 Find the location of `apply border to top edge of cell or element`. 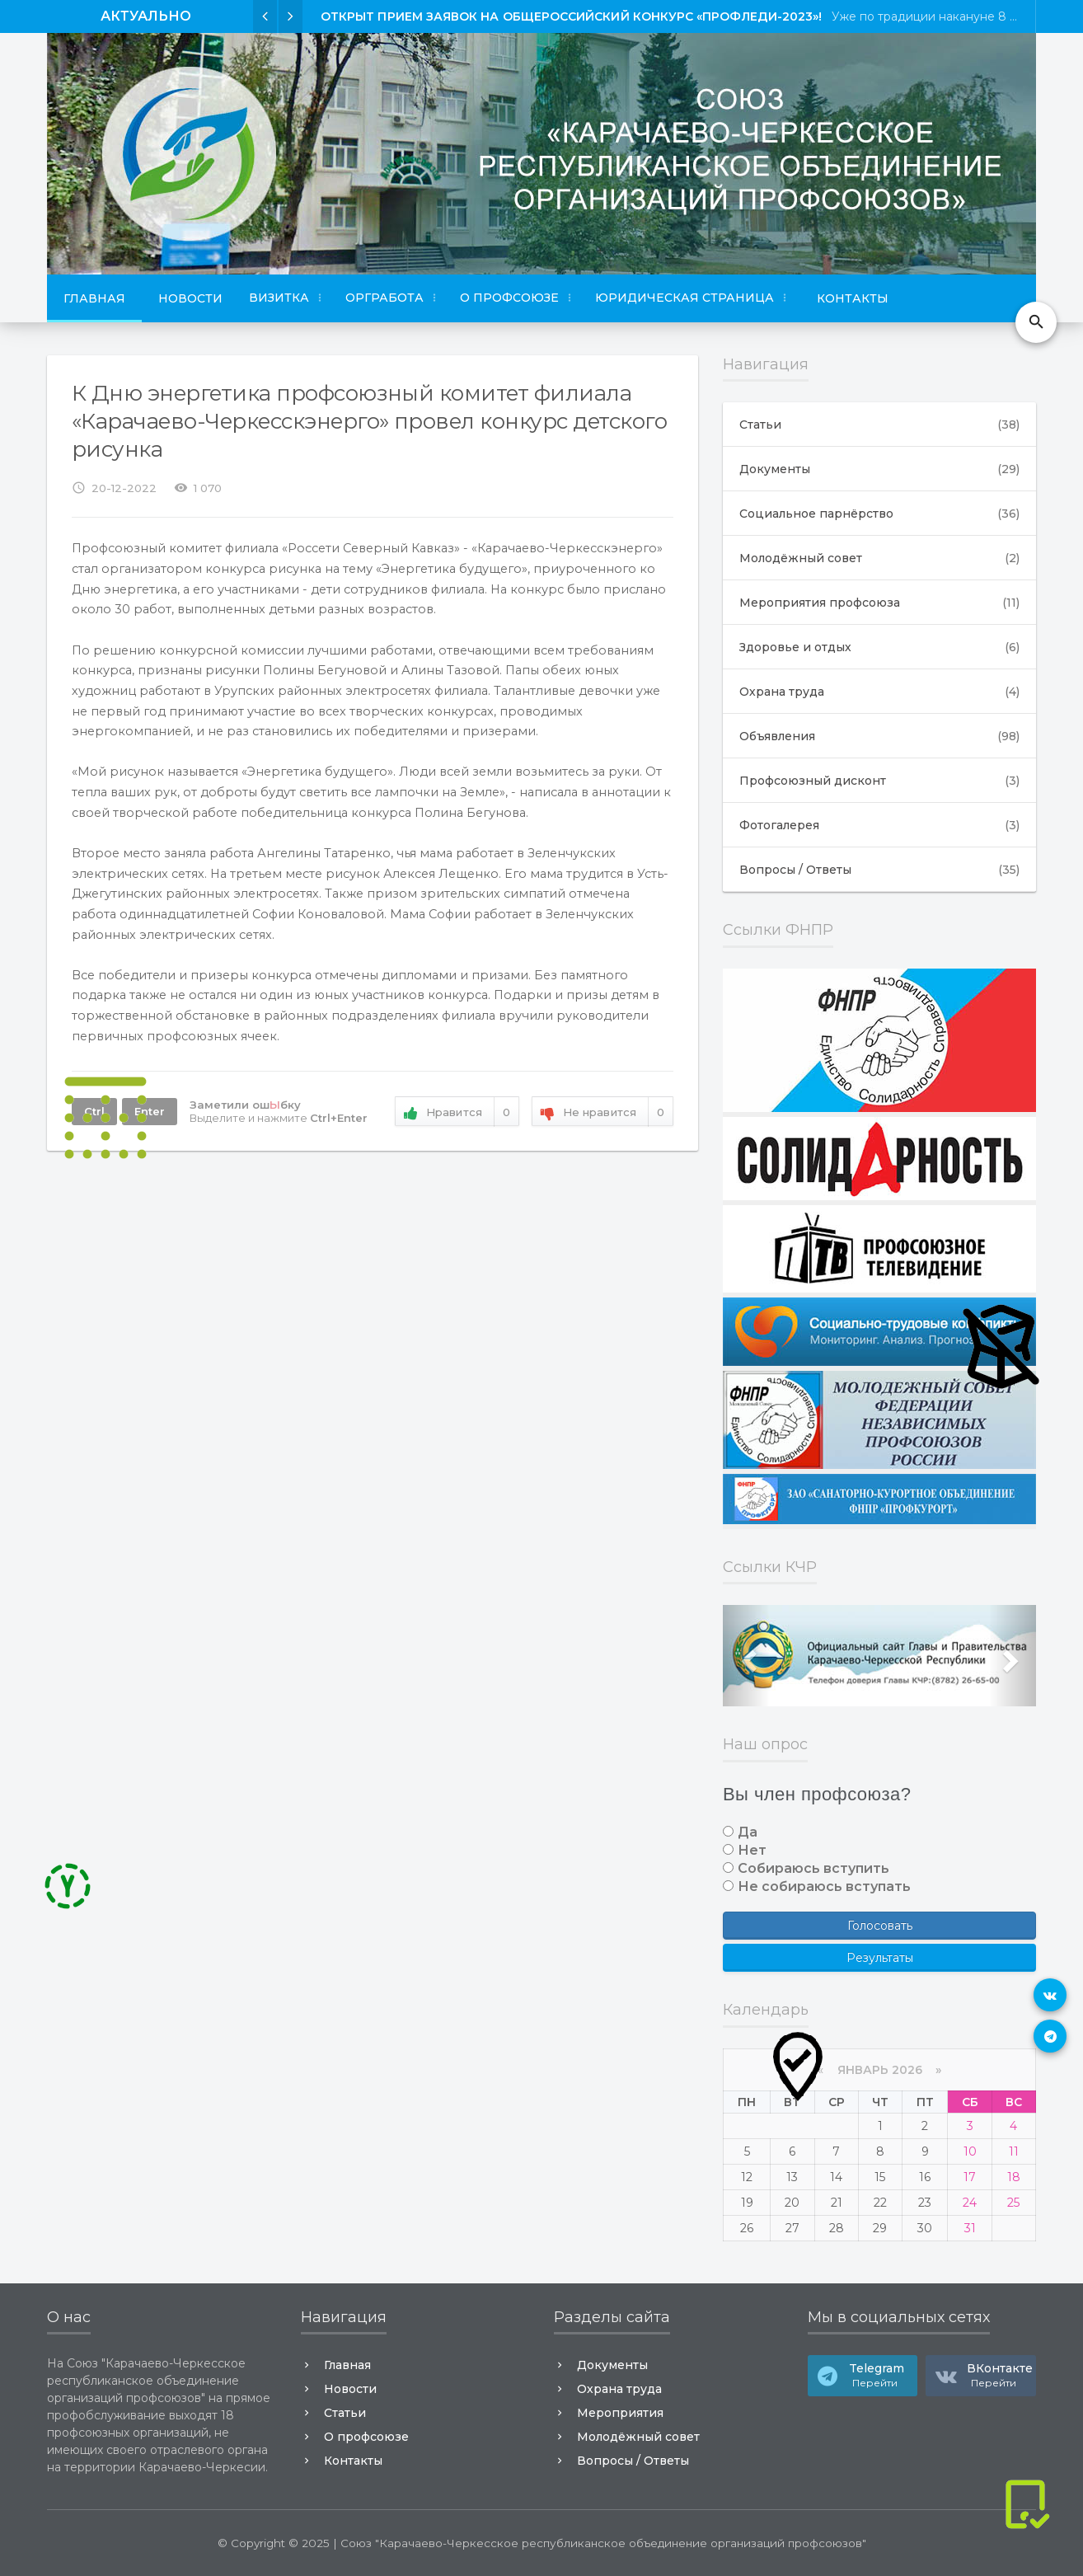

apply border to top edge of cell or element is located at coordinates (105, 1118).